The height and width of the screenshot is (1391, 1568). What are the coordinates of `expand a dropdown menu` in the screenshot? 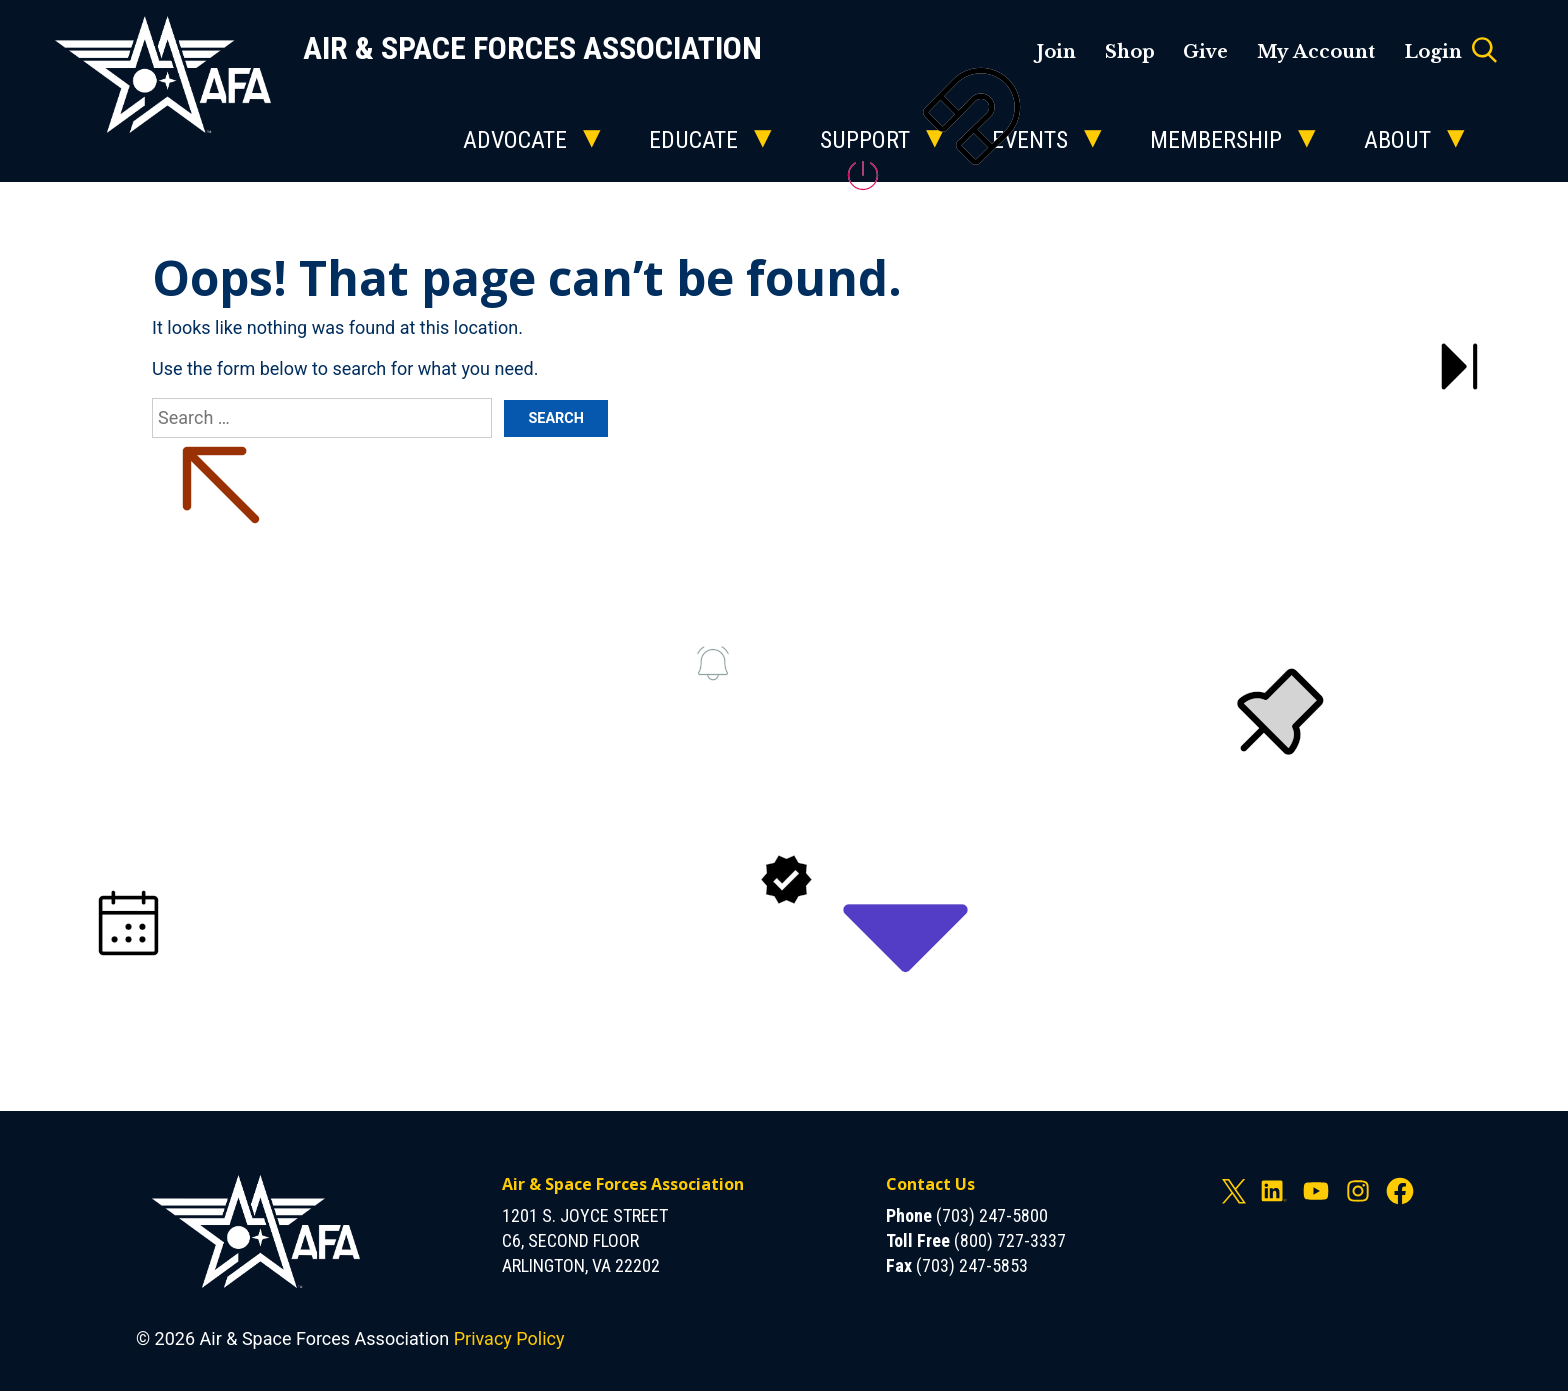 It's located at (905, 932).